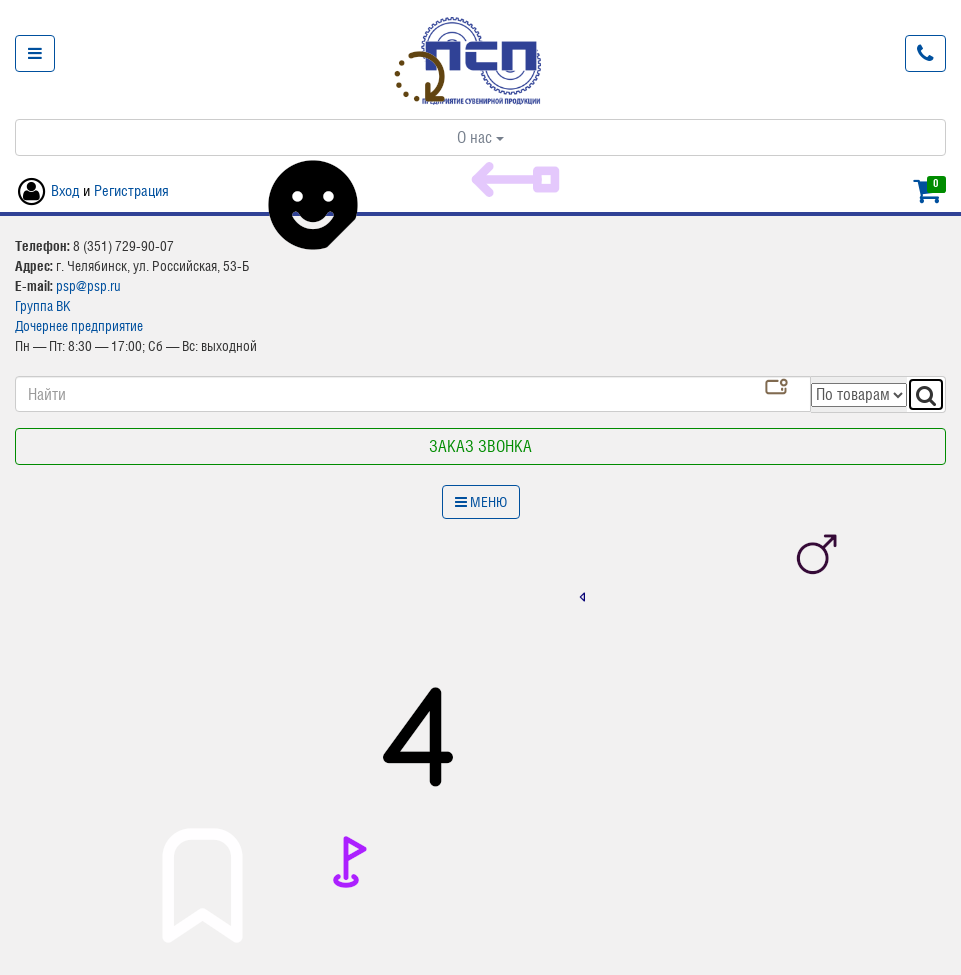 The height and width of the screenshot is (975, 961). Describe the element at coordinates (419, 76) in the screenshot. I see `rotate image clockwise` at that location.